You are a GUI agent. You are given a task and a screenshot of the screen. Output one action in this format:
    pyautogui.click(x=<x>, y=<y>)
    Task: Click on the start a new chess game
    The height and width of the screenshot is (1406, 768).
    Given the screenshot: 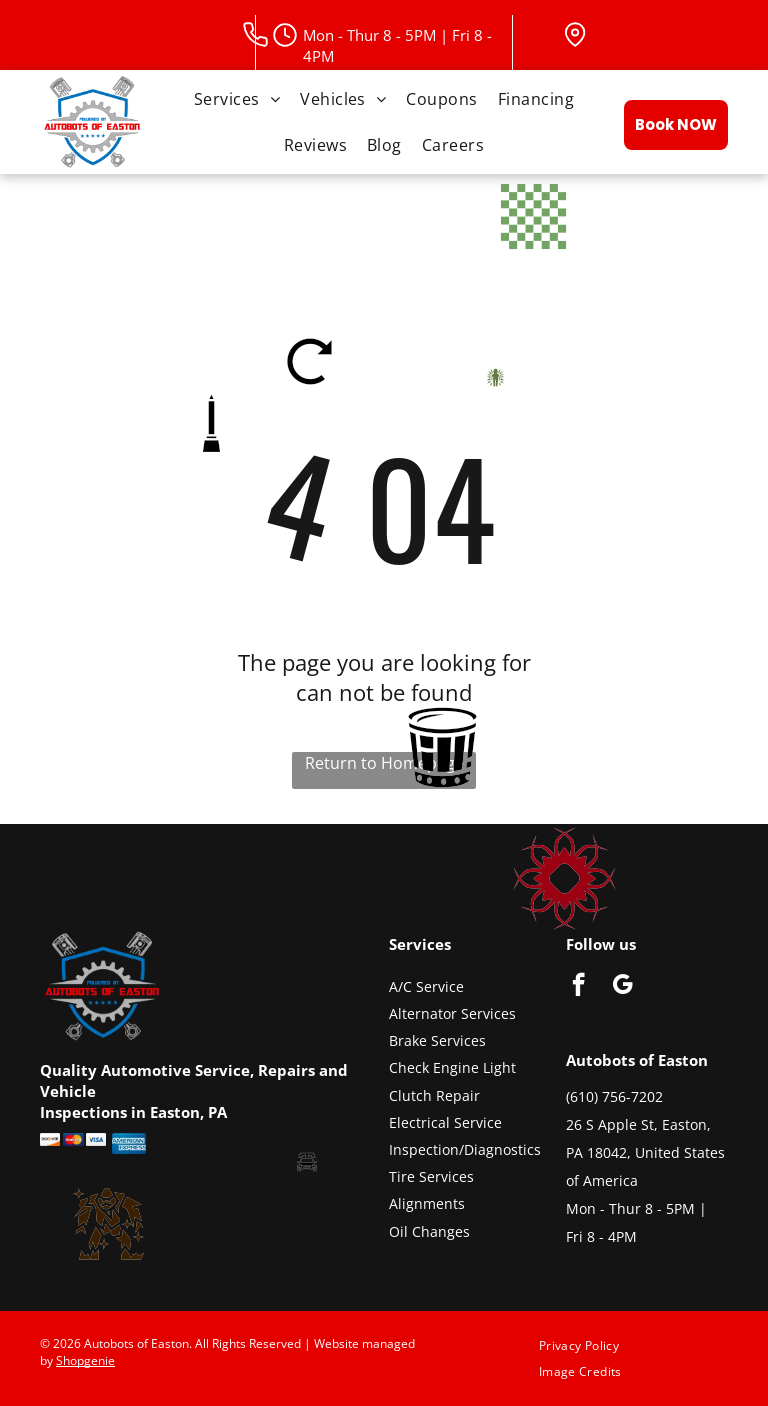 What is the action you would take?
    pyautogui.click(x=533, y=216)
    